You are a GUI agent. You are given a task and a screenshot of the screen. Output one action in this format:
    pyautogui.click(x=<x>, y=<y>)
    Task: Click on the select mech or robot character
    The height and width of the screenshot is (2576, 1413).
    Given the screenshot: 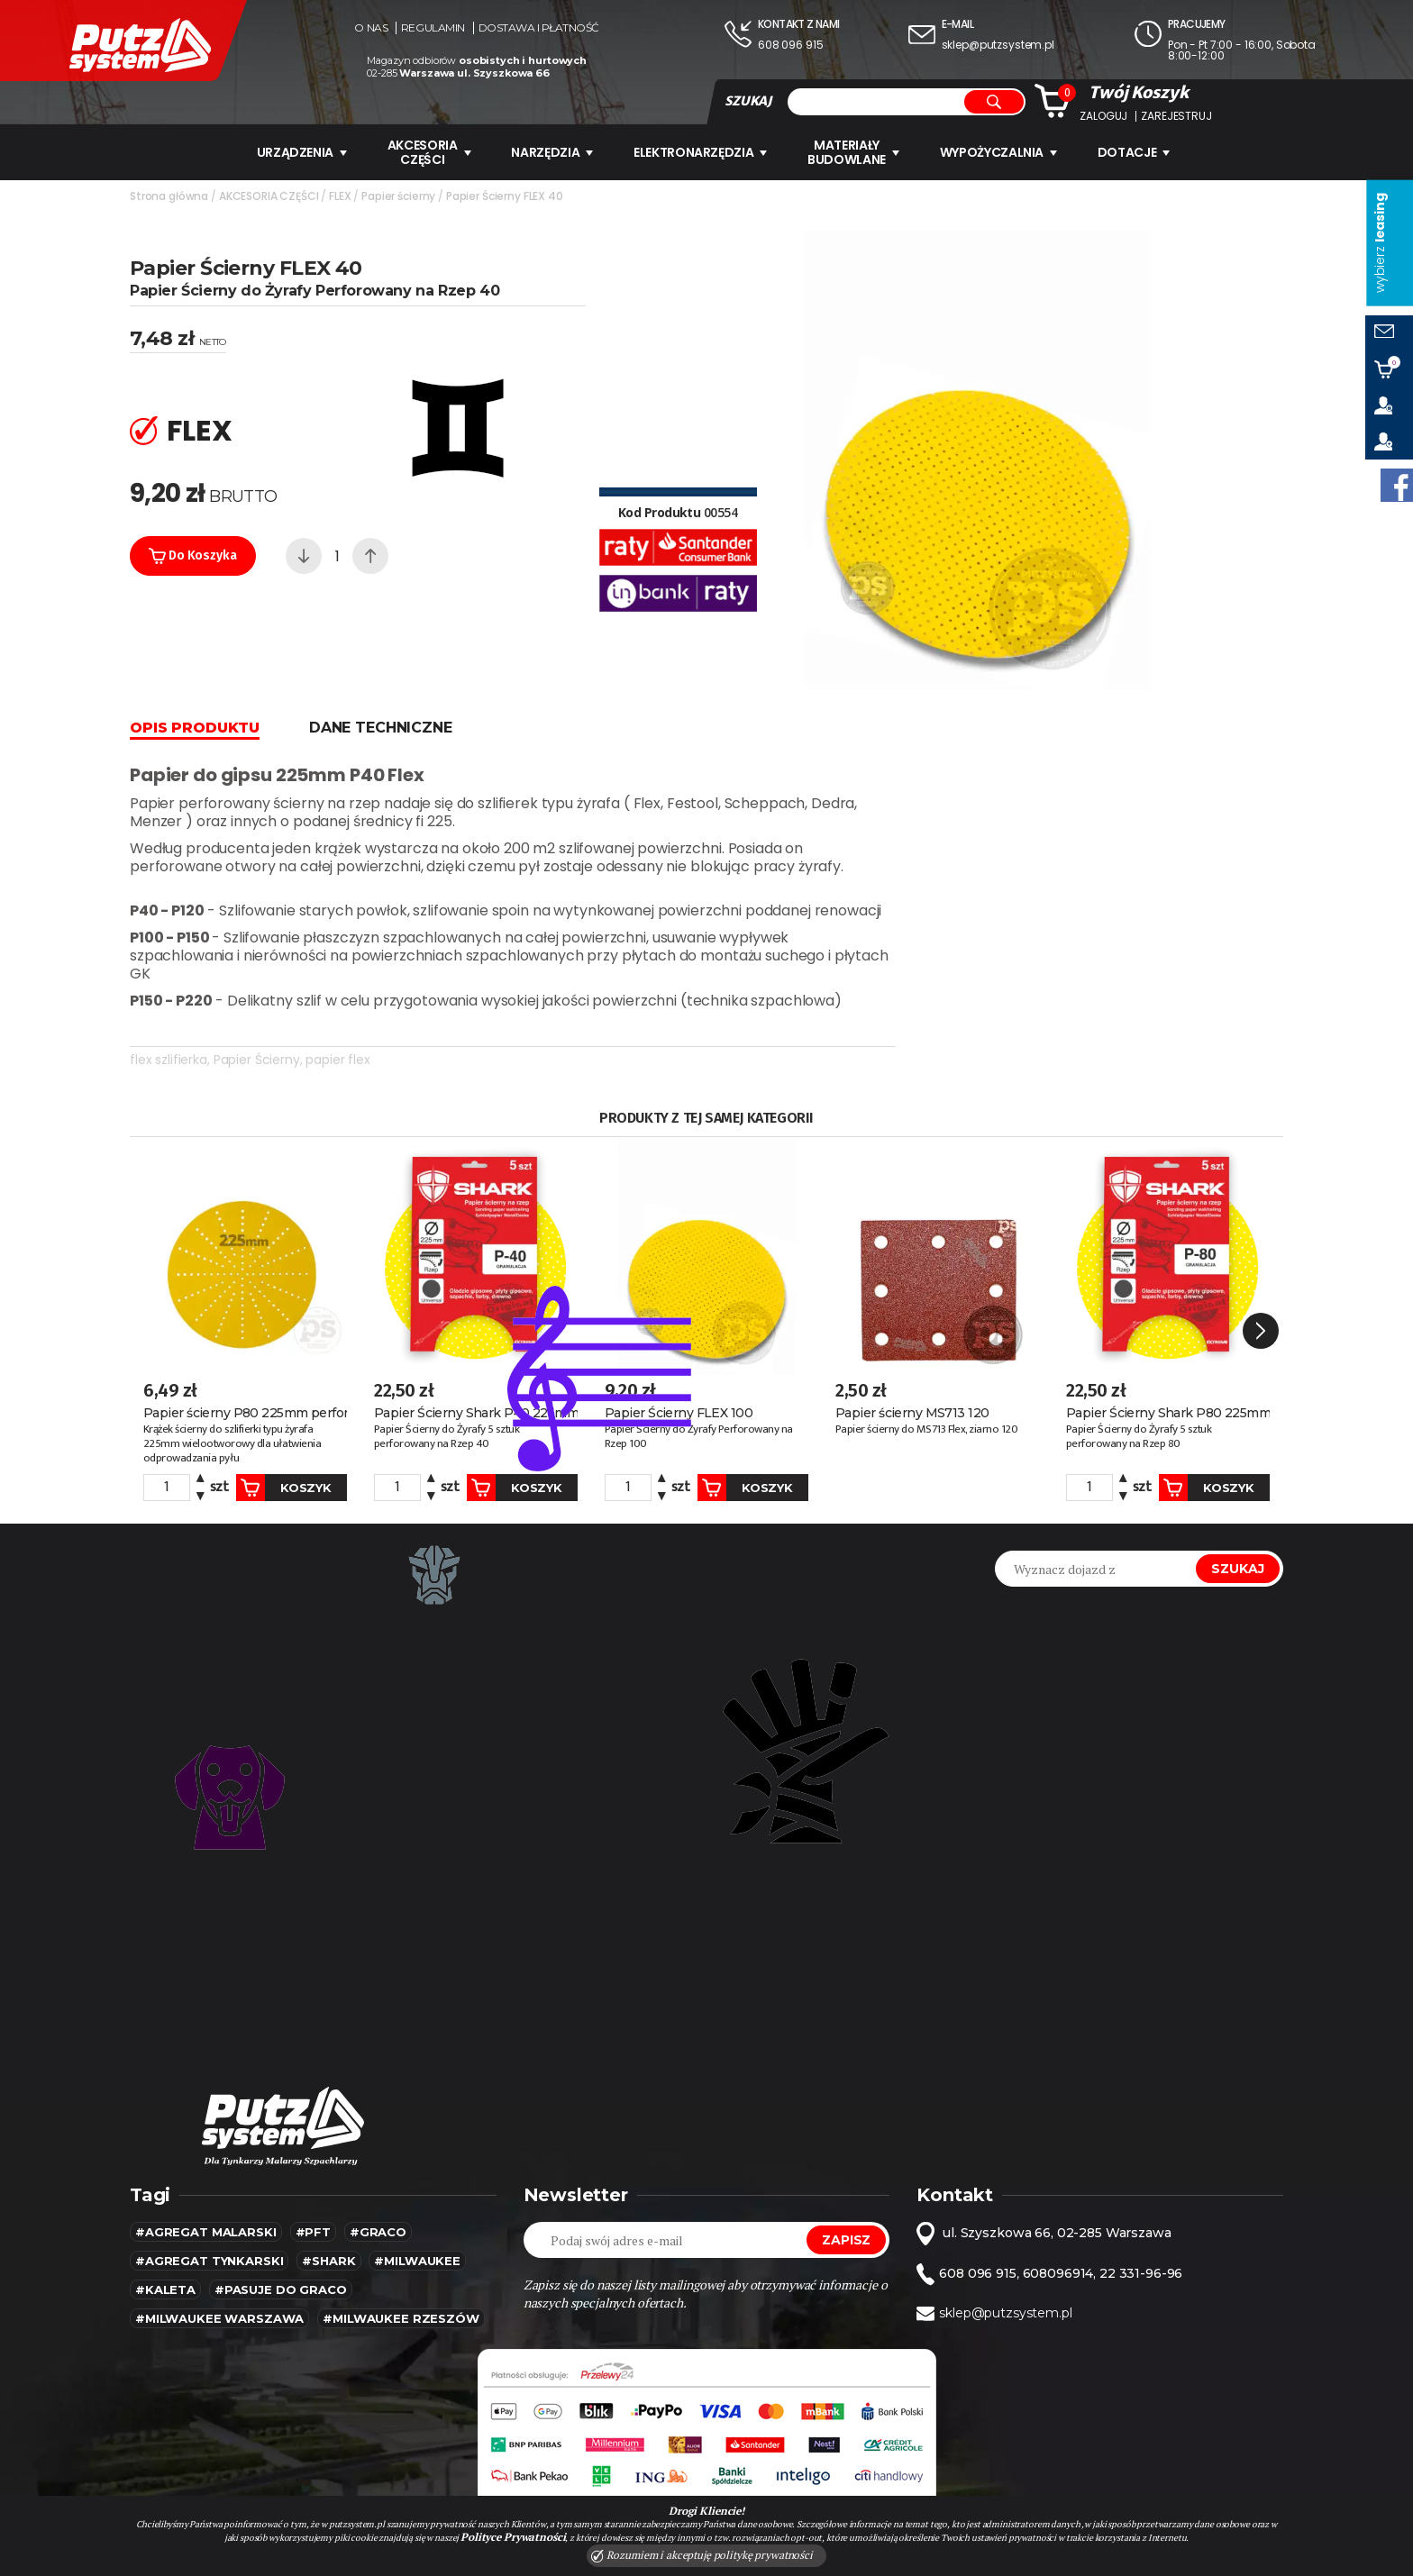 What is the action you would take?
    pyautogui.click(x=434, y=1575)
    